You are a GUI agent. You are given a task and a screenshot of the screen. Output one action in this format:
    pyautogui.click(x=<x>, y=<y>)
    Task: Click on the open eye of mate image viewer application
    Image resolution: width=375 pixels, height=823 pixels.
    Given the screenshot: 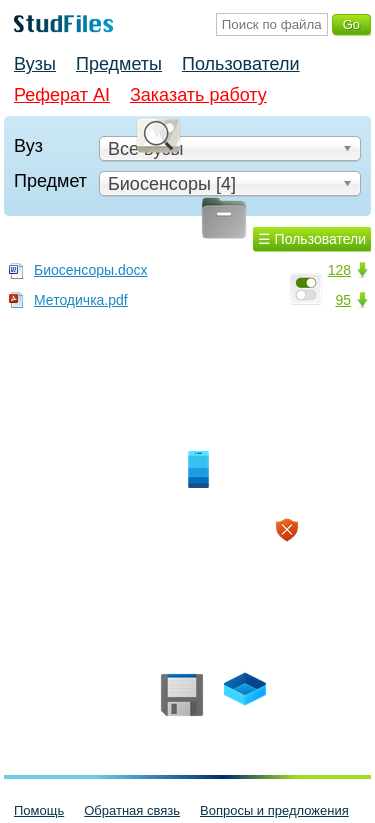 What is the action you would take?
    pyautogui.click(x=158, y=135)
    